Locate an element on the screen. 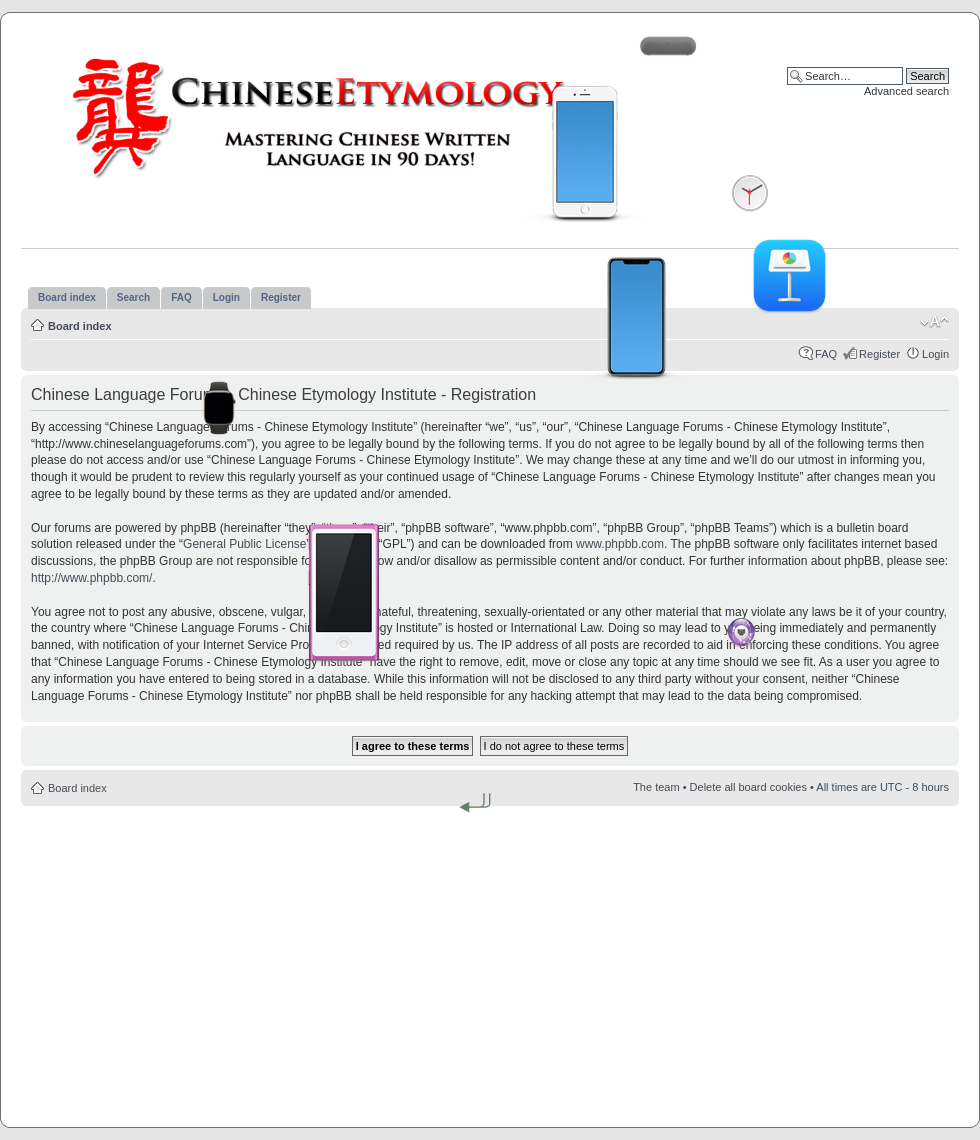 This screenshot has height=1140, width=980. connect to a bluetooth speaker is located at coordinates (668, 46).